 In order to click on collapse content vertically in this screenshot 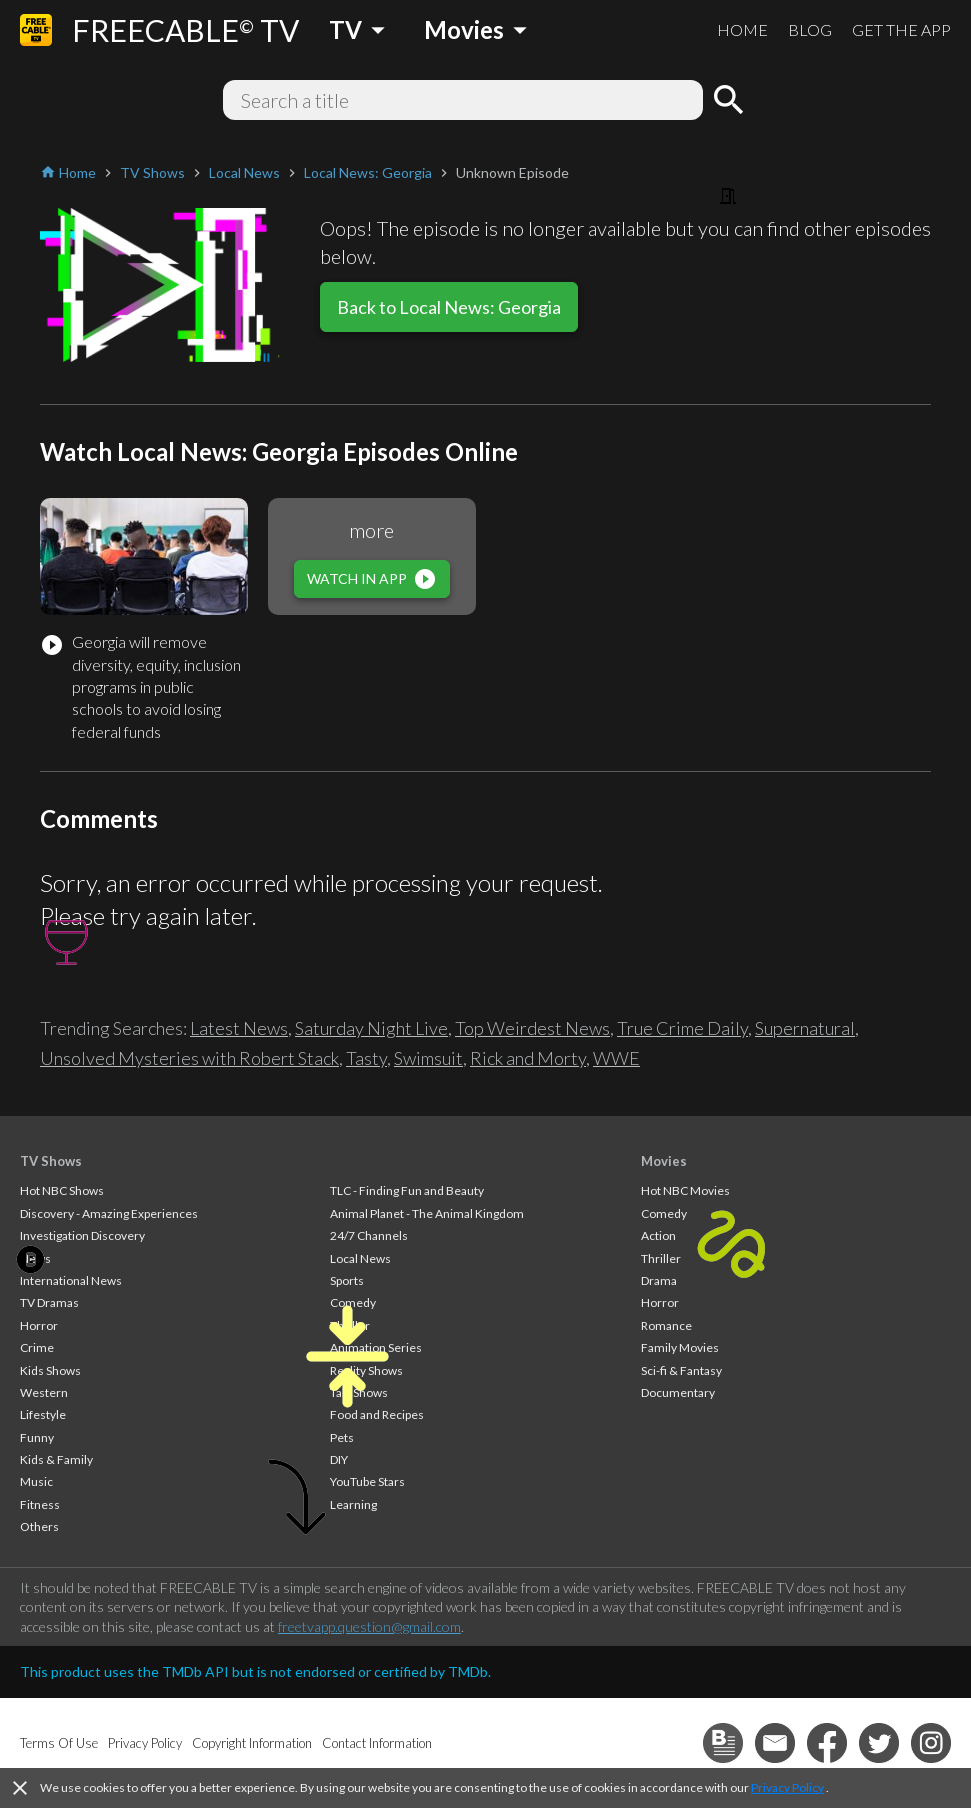, I will do `click(347, 1356)`.